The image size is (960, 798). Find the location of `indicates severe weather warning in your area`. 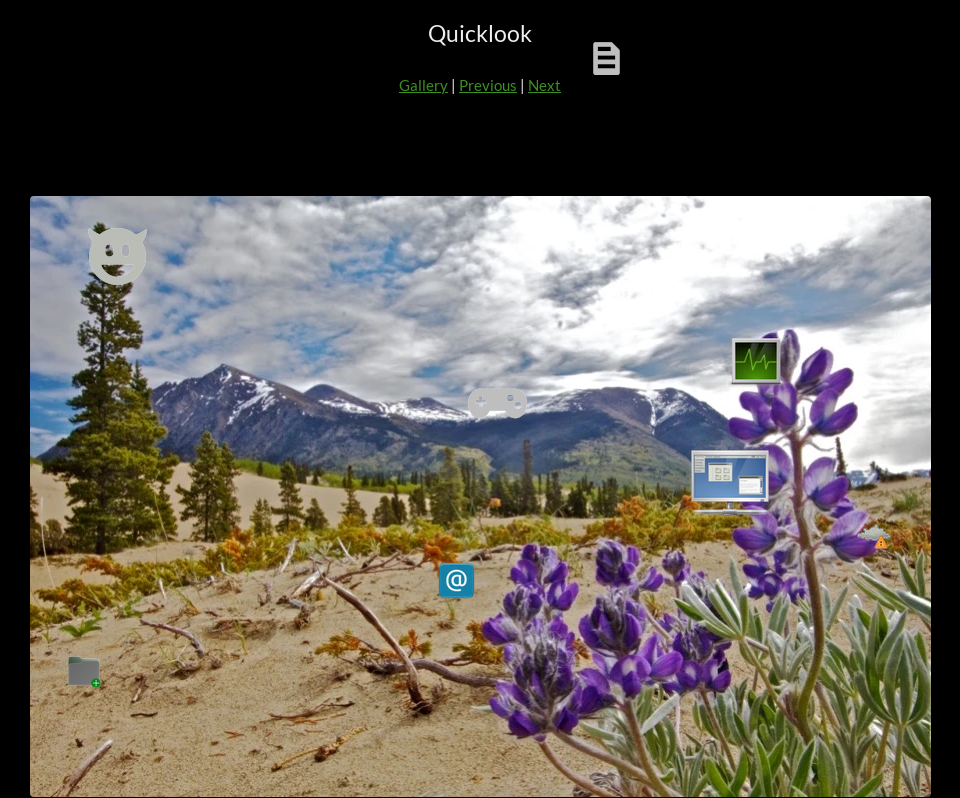

indicates severe weather warning in your area is located at coordinates (874, 535).